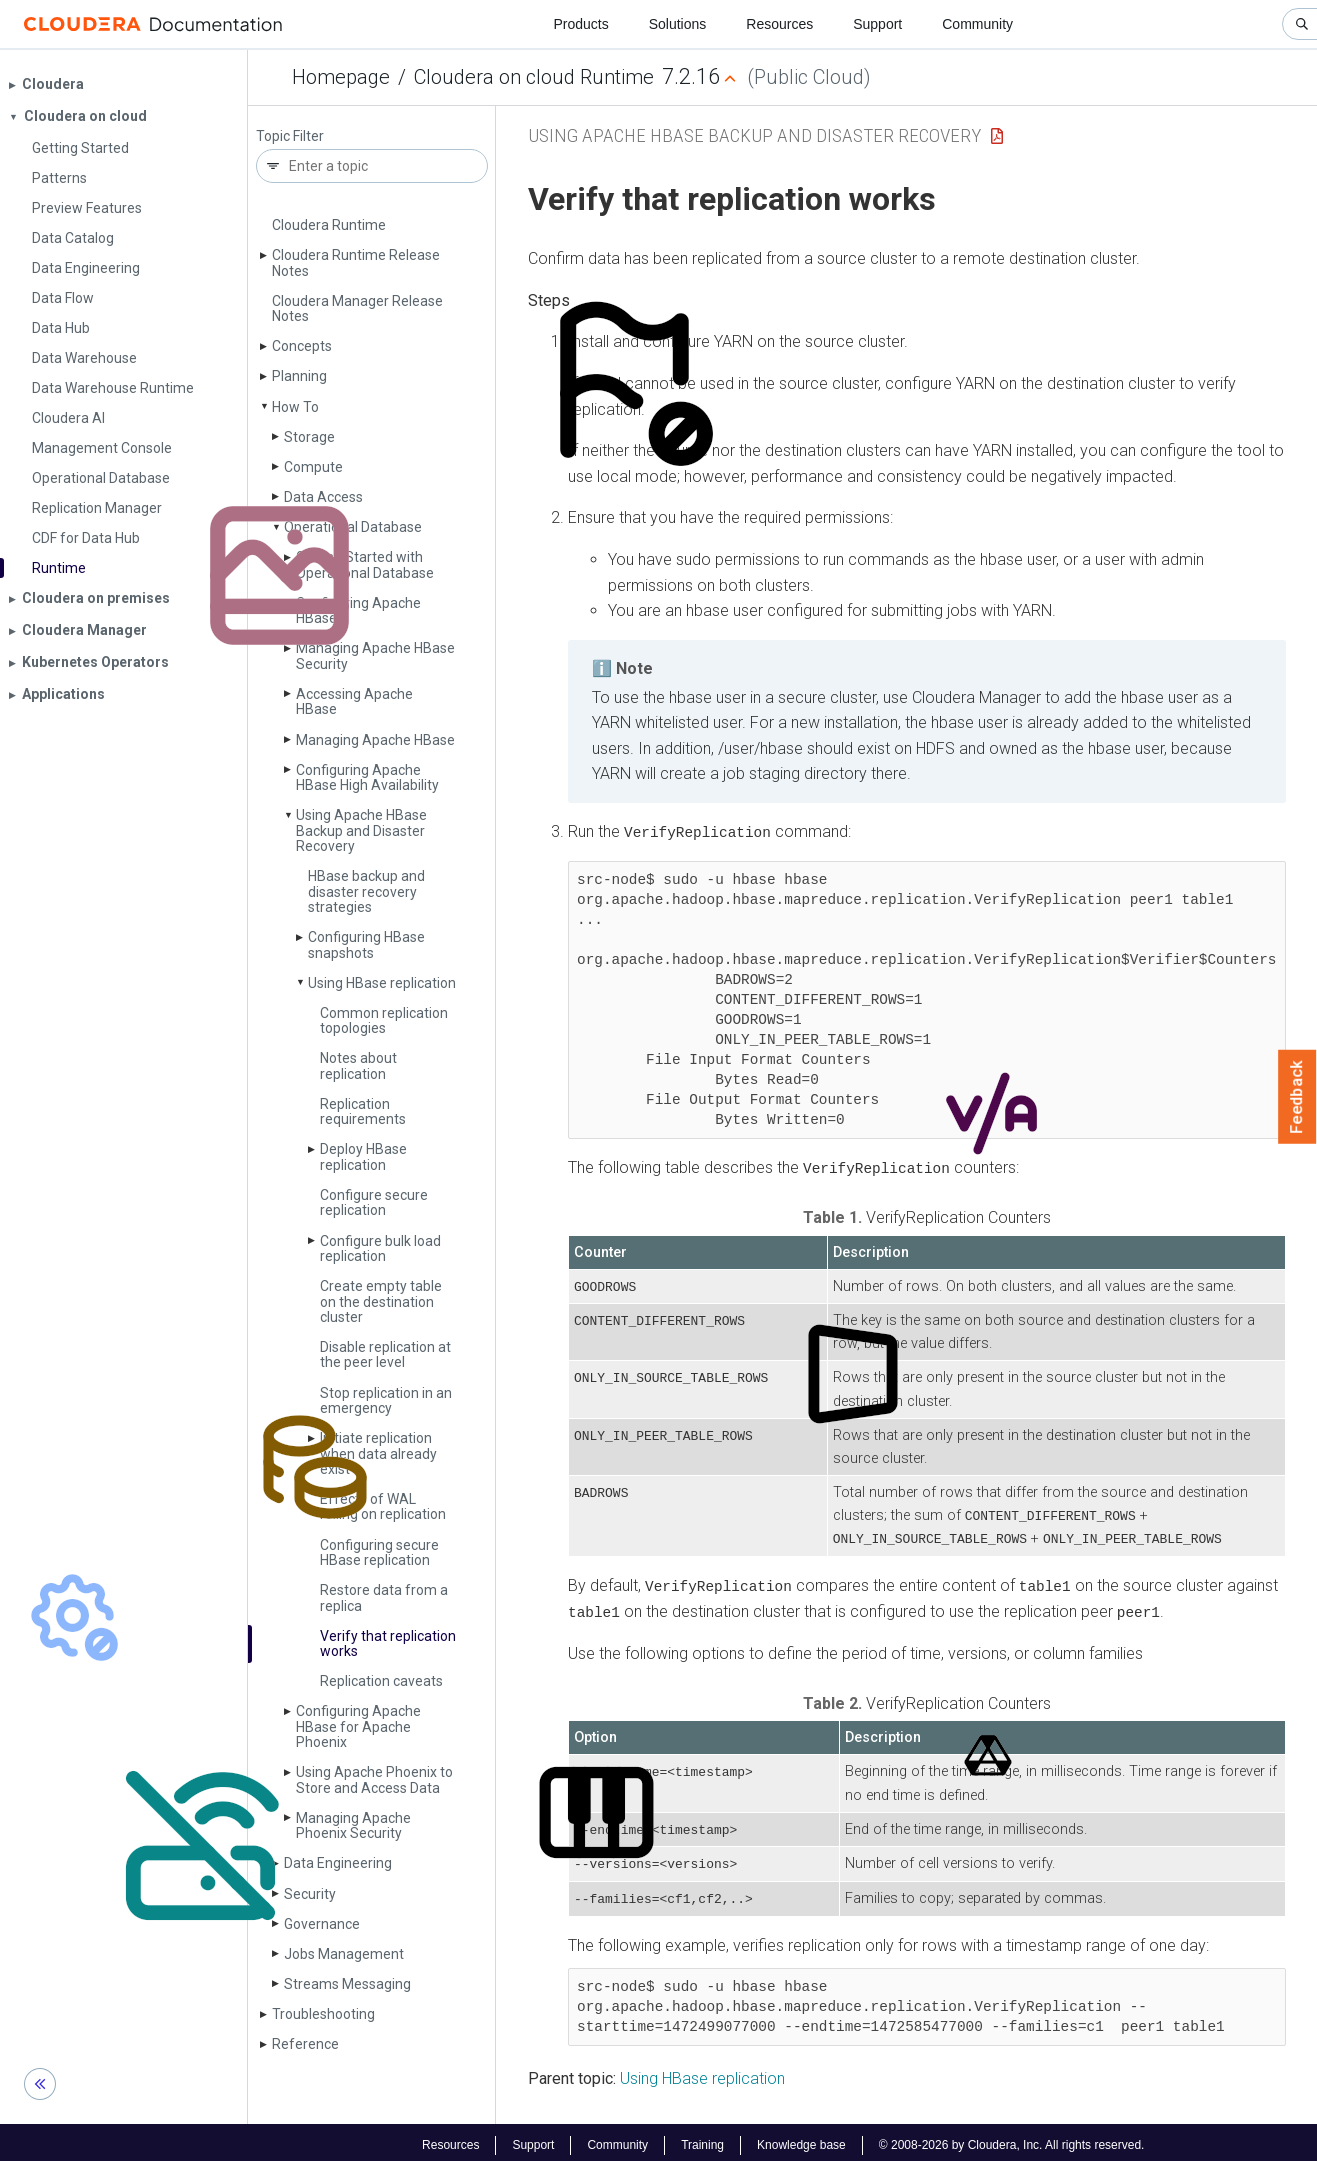  What do you see at coordinates (596, 1812) in the screenshot?
I see `open piano or keyboard instrument app` at bounding box center [596, 1812].